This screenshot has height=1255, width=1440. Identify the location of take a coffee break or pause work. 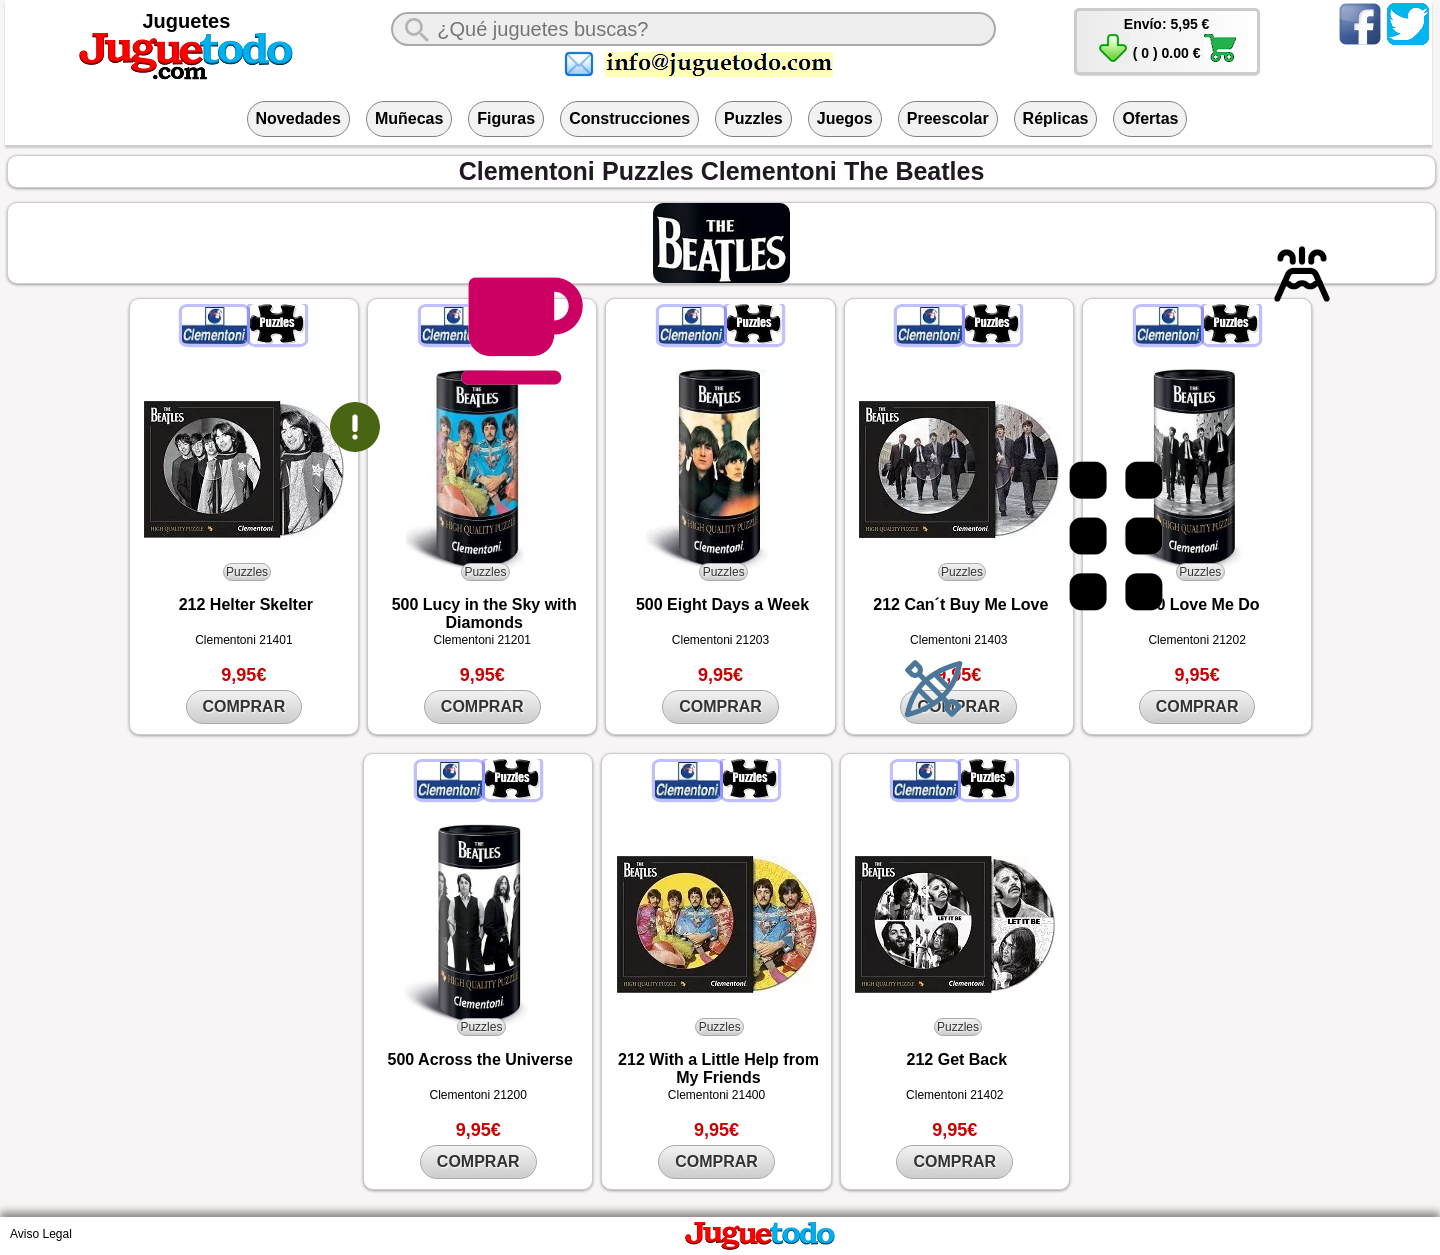
(518, 327).